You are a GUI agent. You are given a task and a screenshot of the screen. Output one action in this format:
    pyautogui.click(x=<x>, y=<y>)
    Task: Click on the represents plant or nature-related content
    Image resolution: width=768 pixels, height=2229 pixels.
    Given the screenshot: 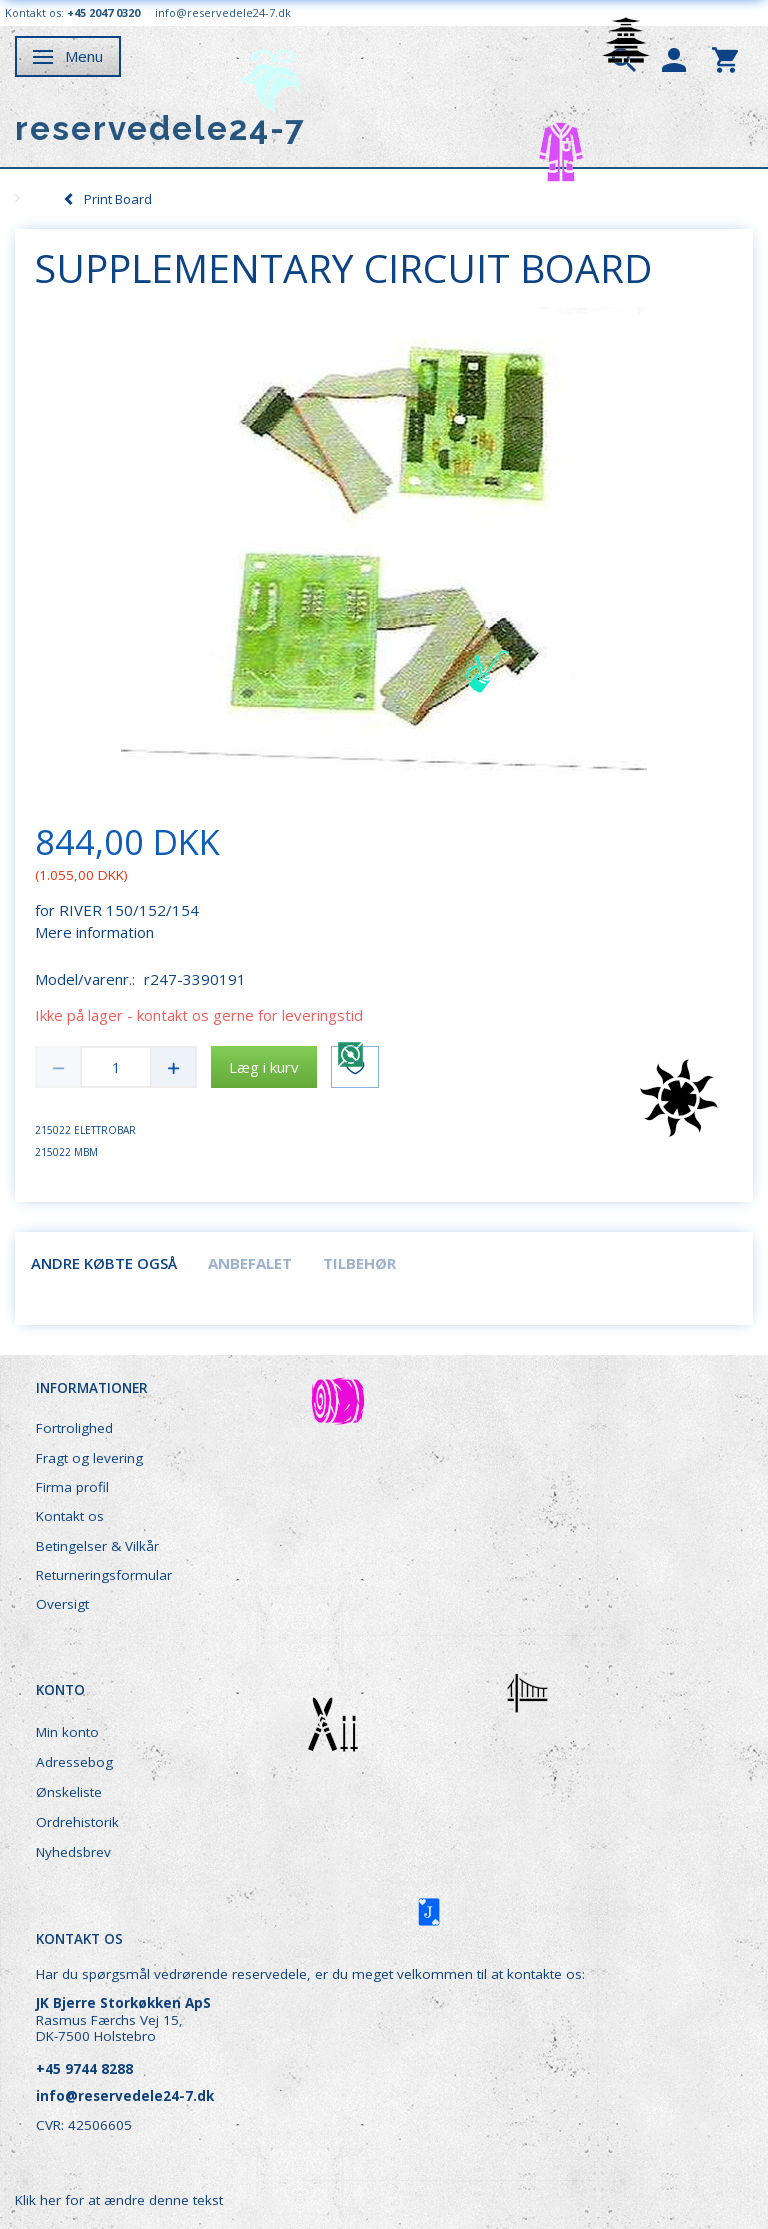 What is the action you would take?
    pyautogui.click(x=269, y=81)
    